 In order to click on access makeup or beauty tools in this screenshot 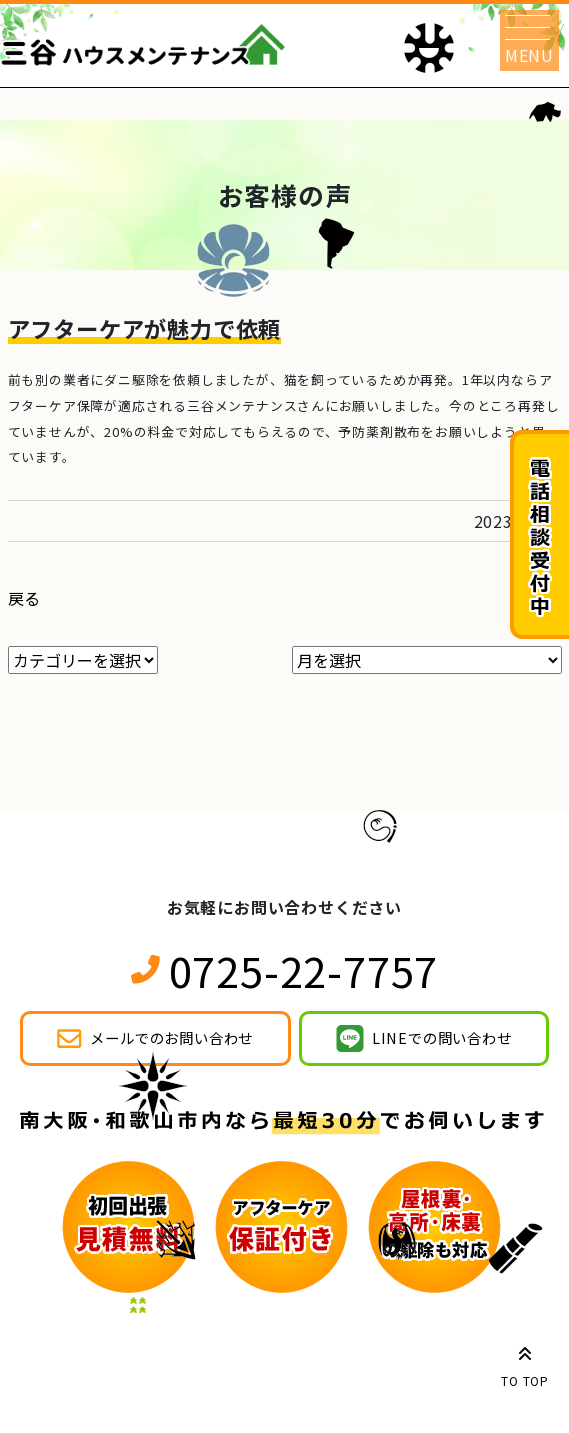, I will do `click(515, 1248)`.